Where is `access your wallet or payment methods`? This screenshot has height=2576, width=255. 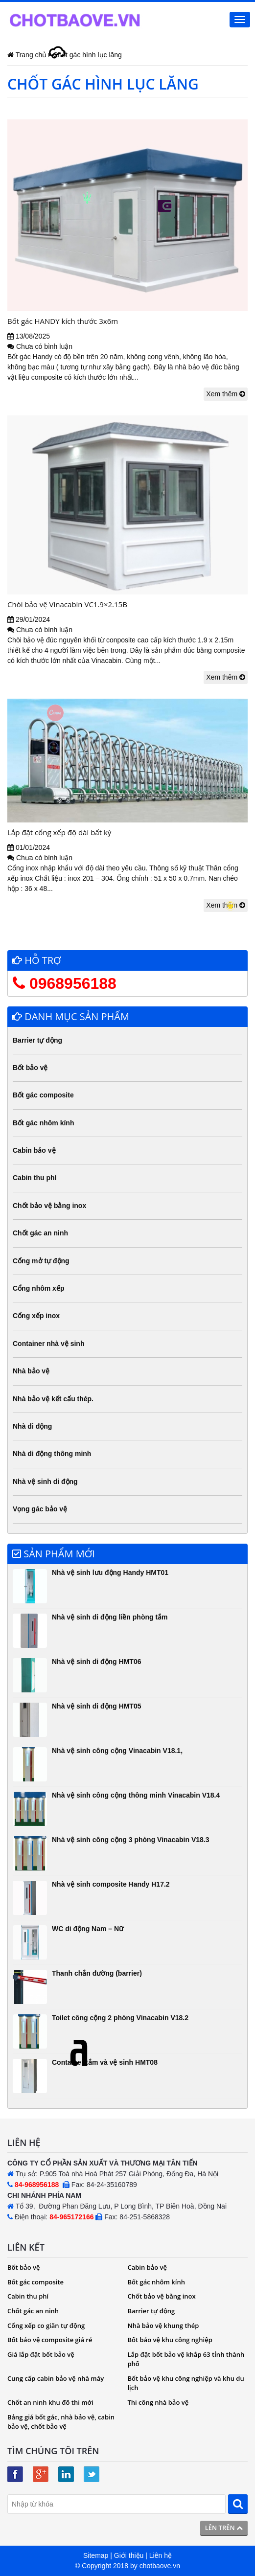
access your wallet or payment methods is located at coordinates (164, 206).